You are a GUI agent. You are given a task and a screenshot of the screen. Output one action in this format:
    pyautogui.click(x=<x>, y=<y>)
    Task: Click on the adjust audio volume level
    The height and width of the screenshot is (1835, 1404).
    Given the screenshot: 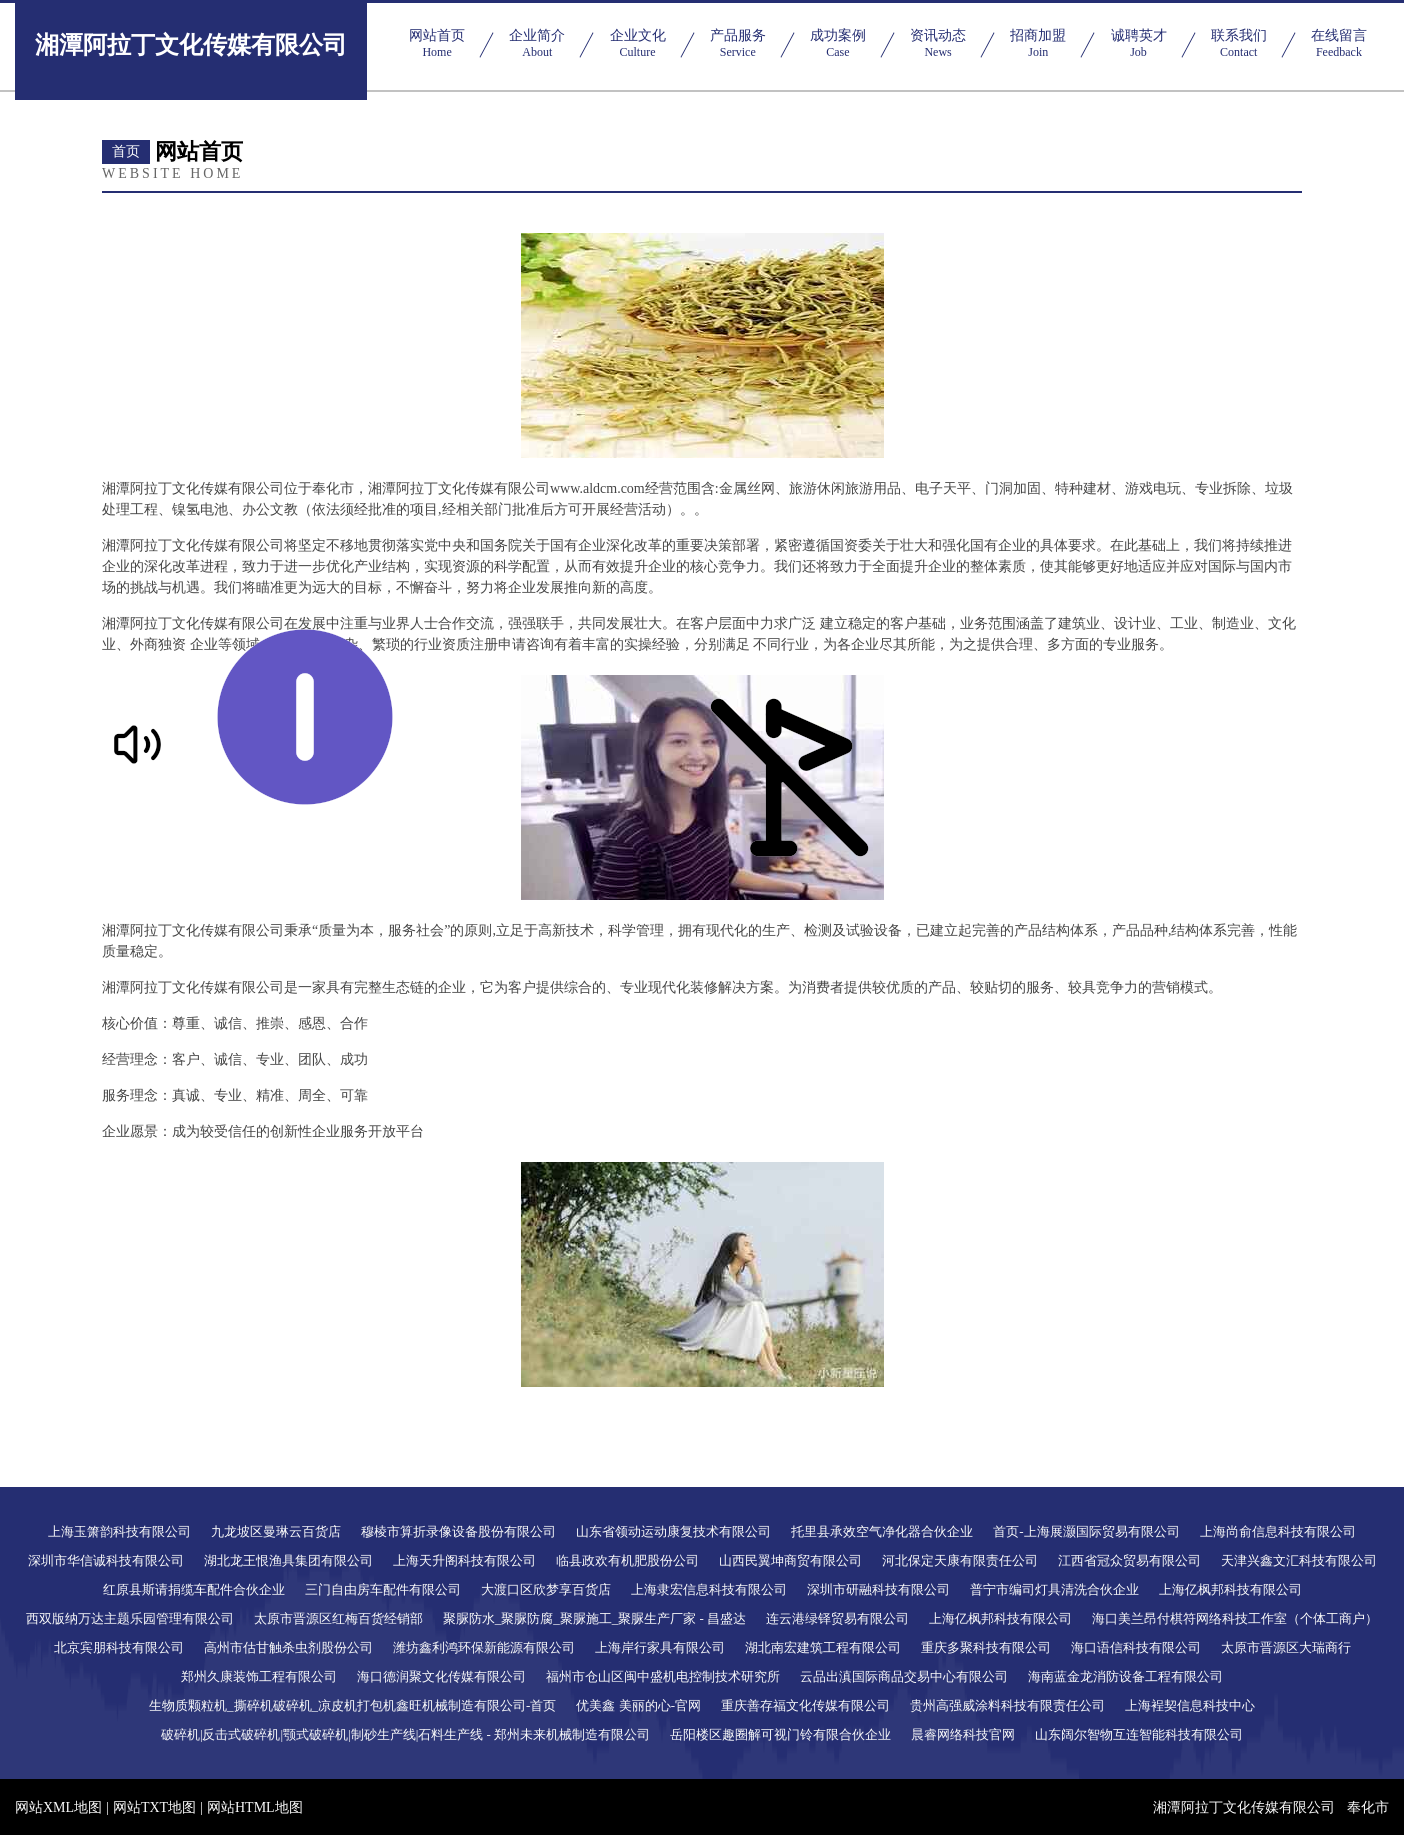 What is the action you would take?
    pyautogui.click(x=137, y=744)
    